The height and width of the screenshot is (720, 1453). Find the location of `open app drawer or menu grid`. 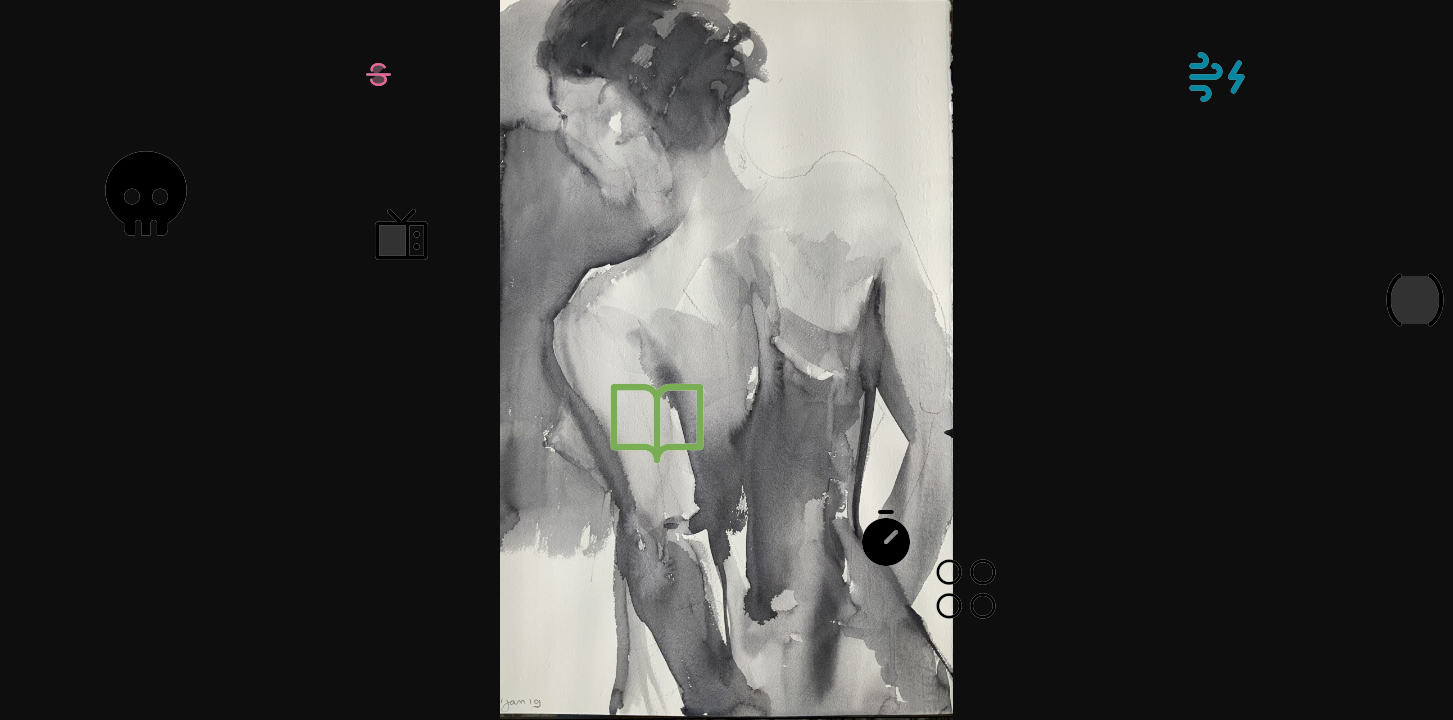

open app drawer or menu grid is located at coordinates (966, 589).